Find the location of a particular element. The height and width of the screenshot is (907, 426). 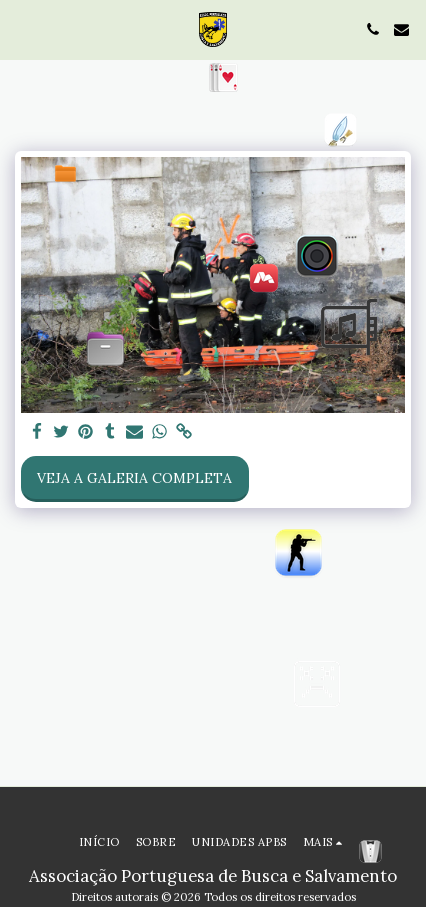

open DaVinci Resolve color grading panels is located at coordinates (317, 256).